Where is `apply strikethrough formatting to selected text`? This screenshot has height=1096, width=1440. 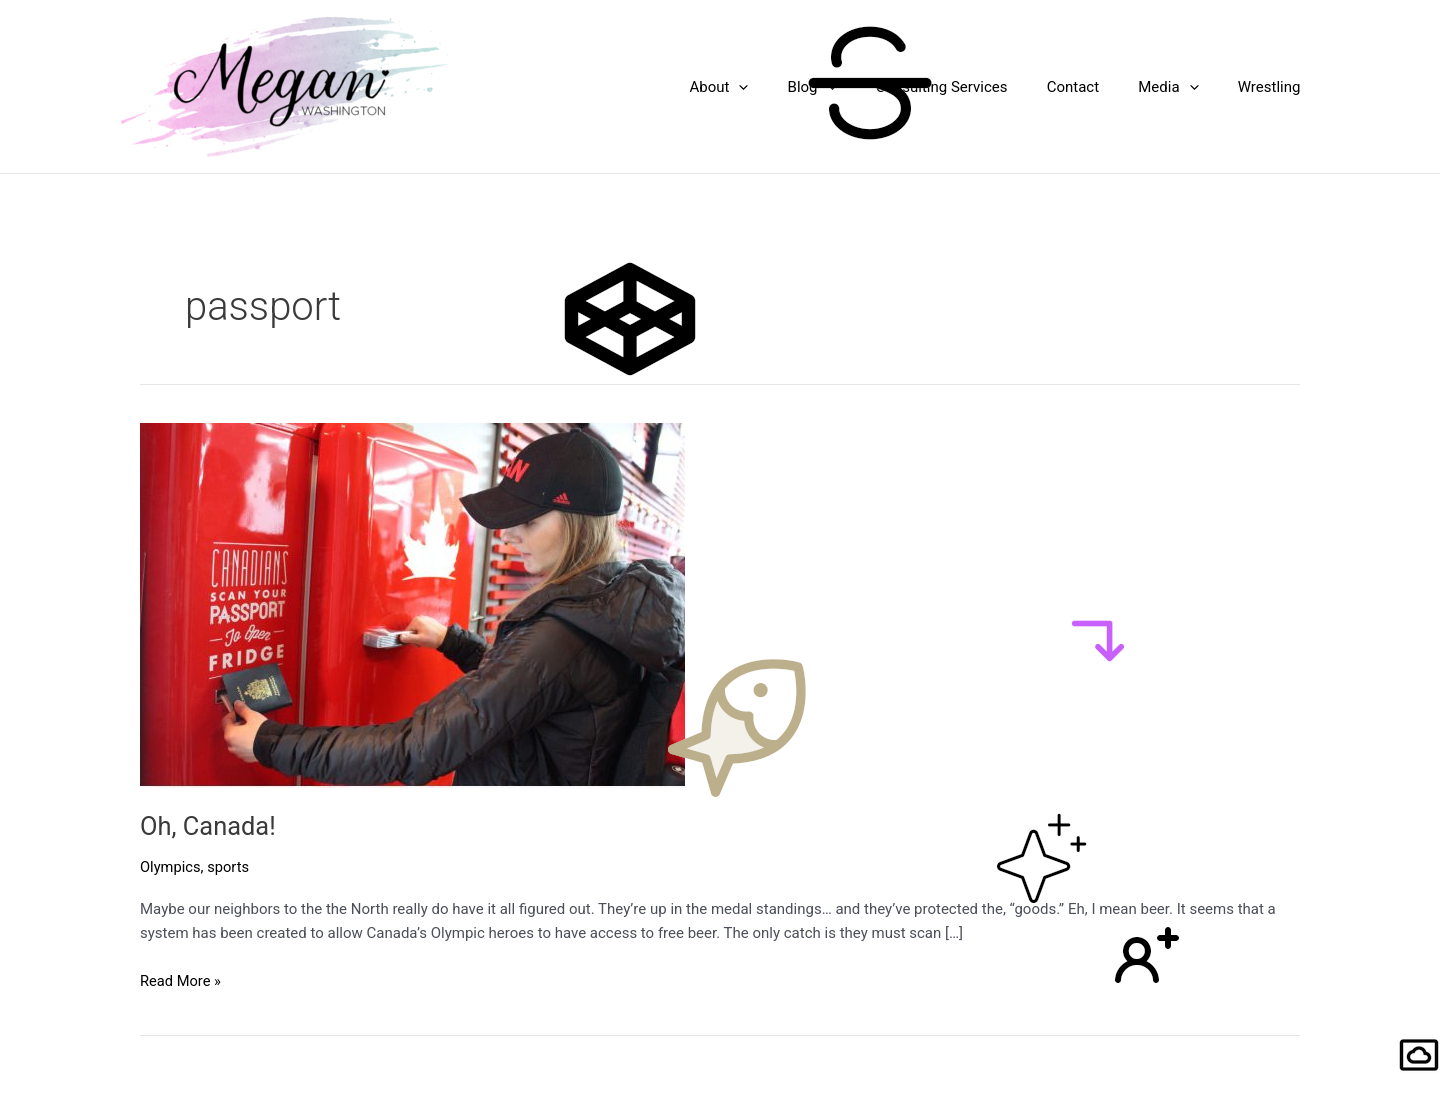
apply strikethrough formatting to selected text is located at coordinates (870, 83).